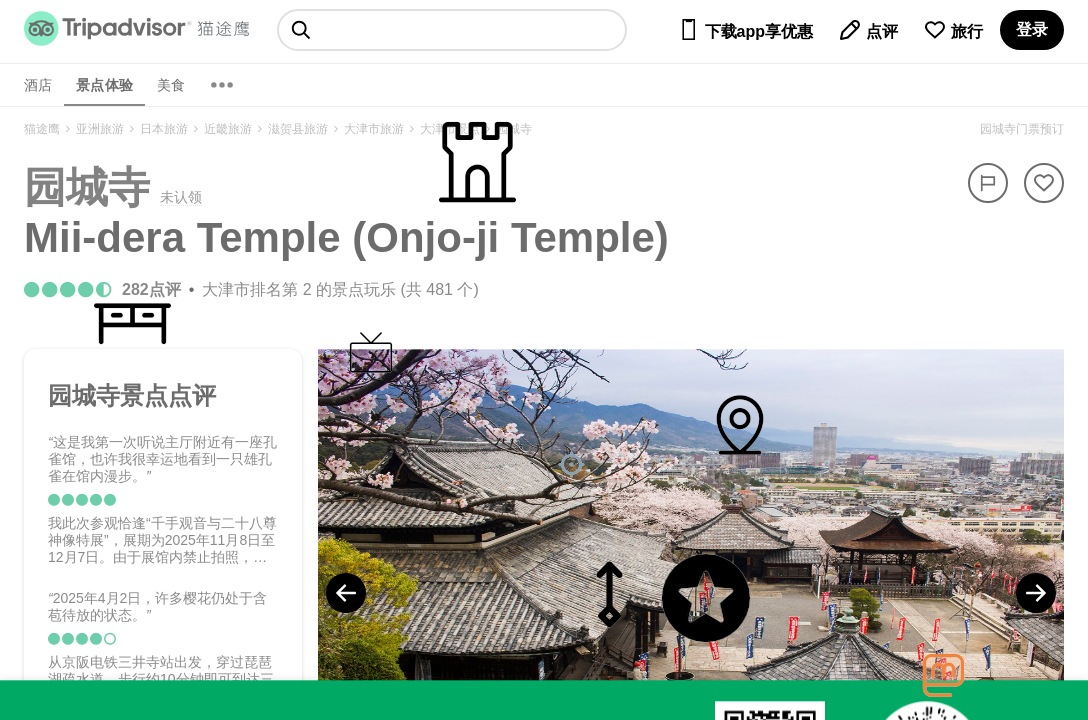 Image resolution: width=1088 pixels, height=720 pixels. What do you see at coordinates (571, 464) in the screenshot?
I see `center or focus on current location` at bounding box center [571, 464].